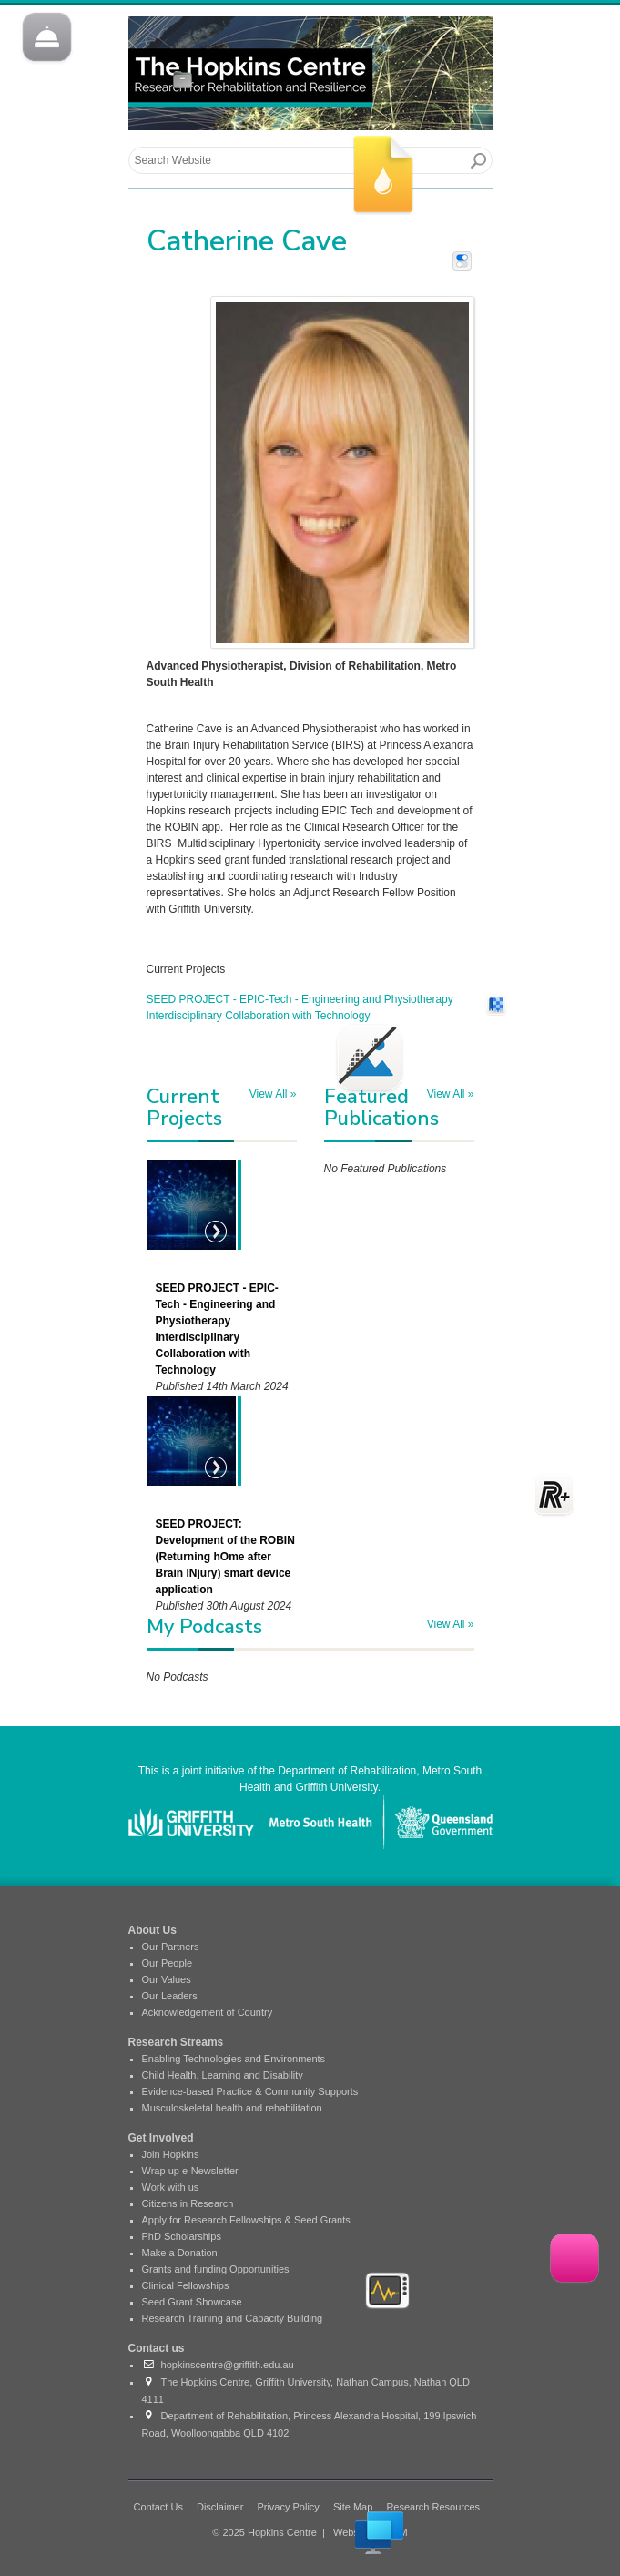 The image size is (620, 2576). I want to click on open gnome tweaks to customize desktop settings, so click(462, 261).